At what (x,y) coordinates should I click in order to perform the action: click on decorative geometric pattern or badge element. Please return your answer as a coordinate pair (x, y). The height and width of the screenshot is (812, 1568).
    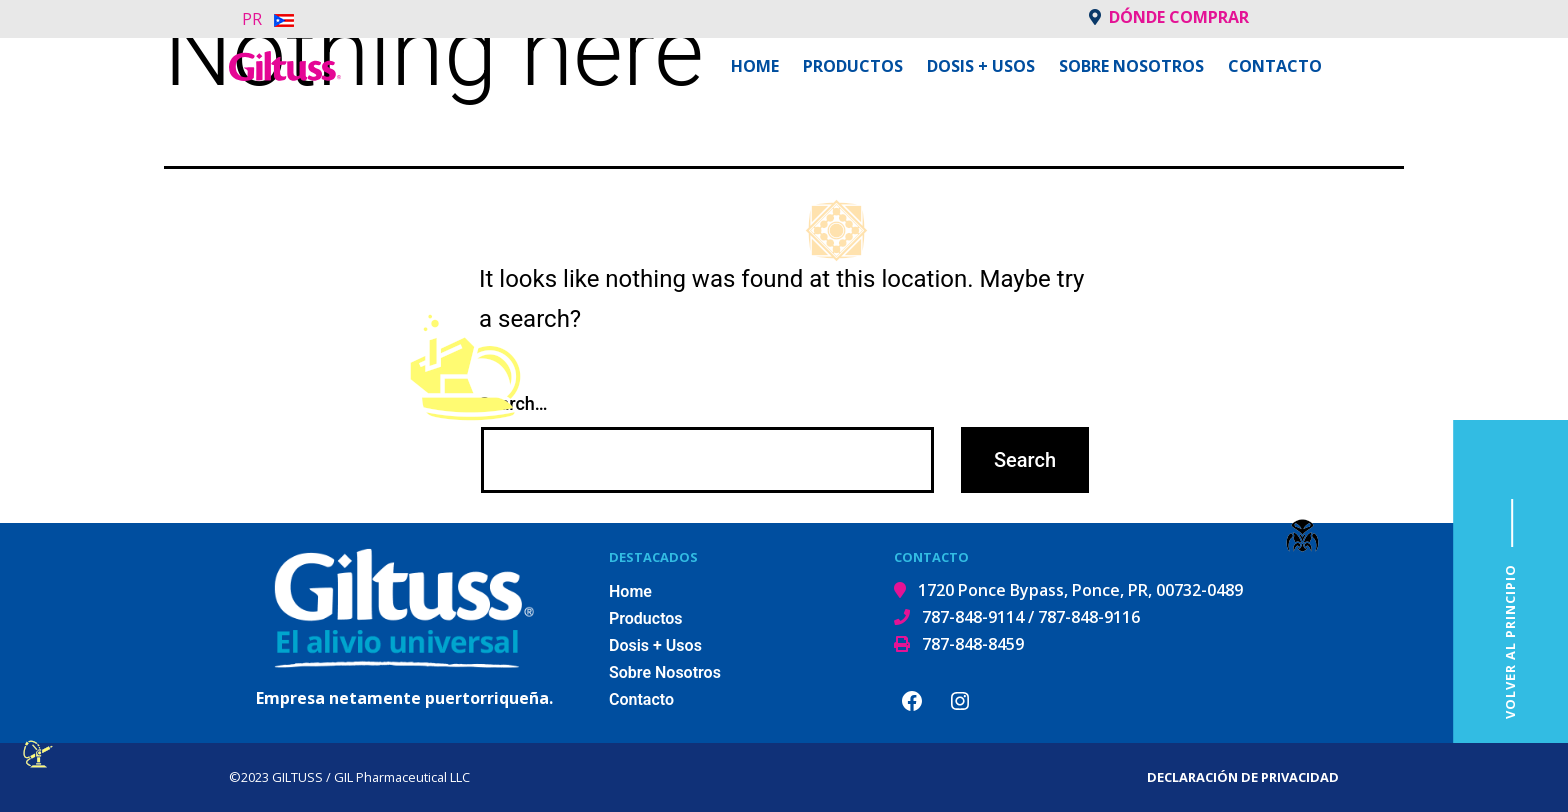
    Looking at the image, I should click on (836, 230).